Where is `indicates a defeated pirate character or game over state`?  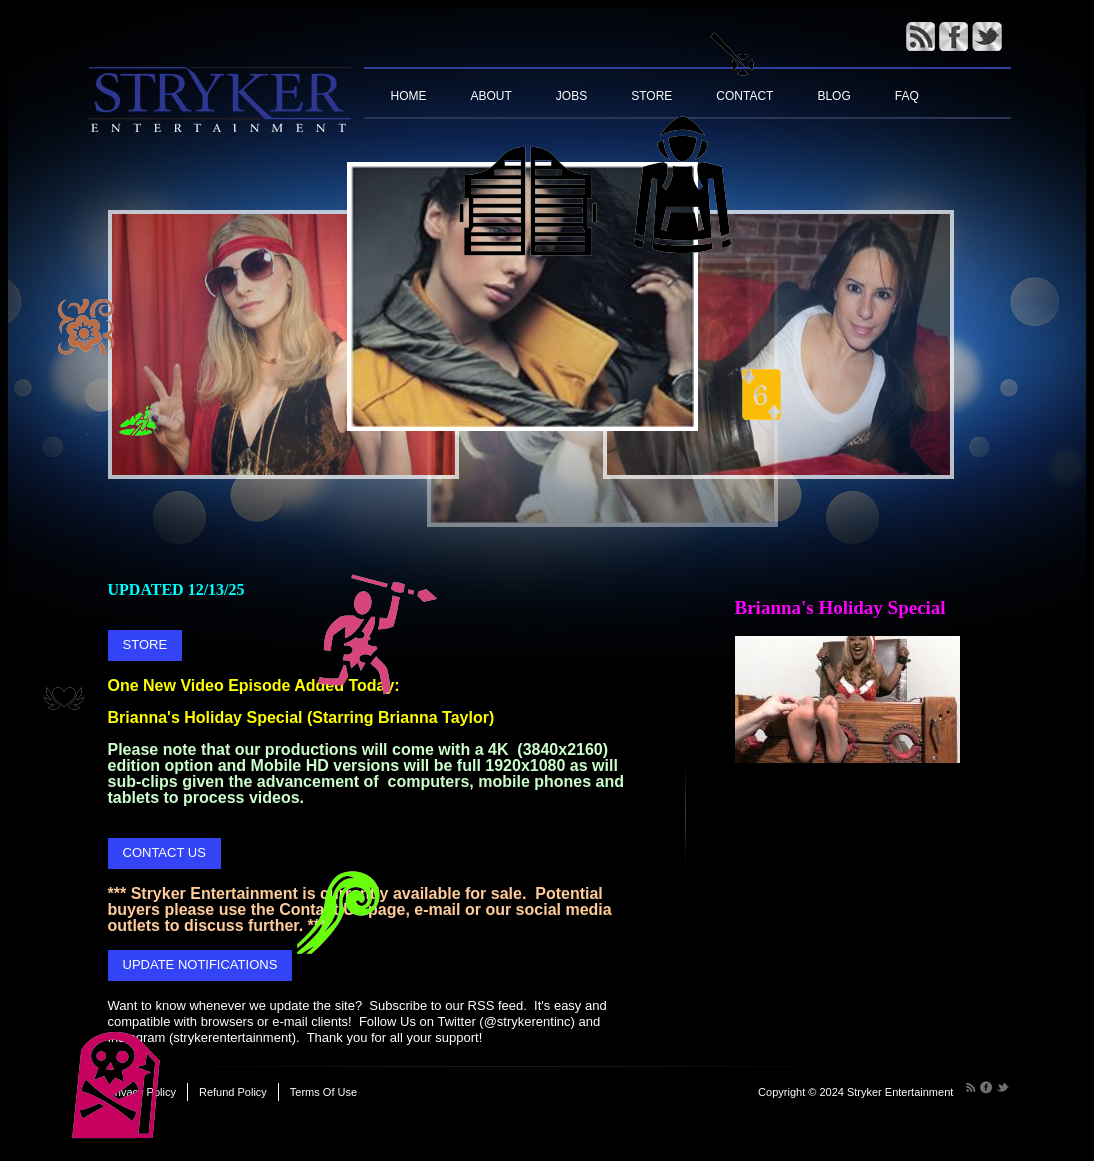
indicates a defeated pirate character or game over state is located at coordinates (112, 1085).